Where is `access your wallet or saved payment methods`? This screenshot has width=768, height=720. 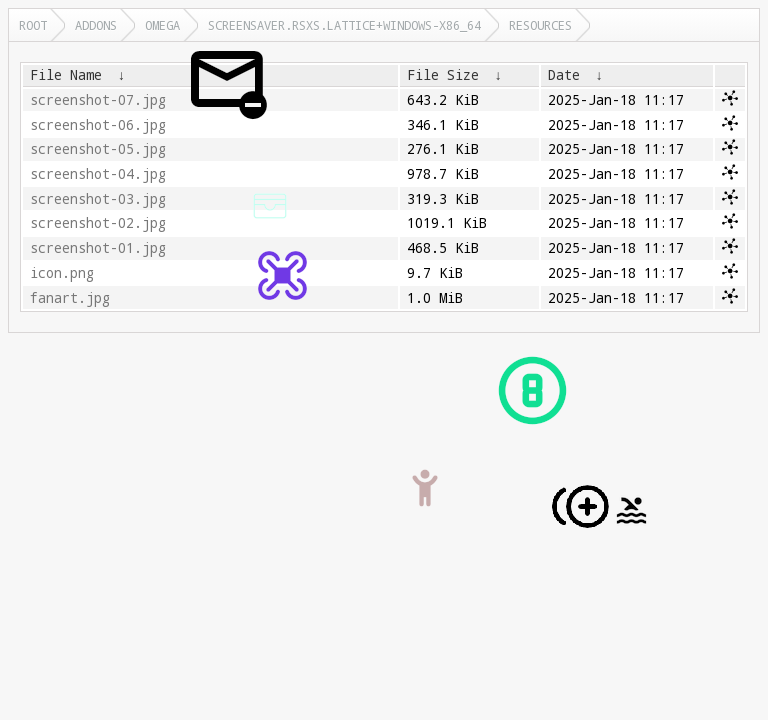 access your wallet or saved payment methods is located at coordinates (270, 206).